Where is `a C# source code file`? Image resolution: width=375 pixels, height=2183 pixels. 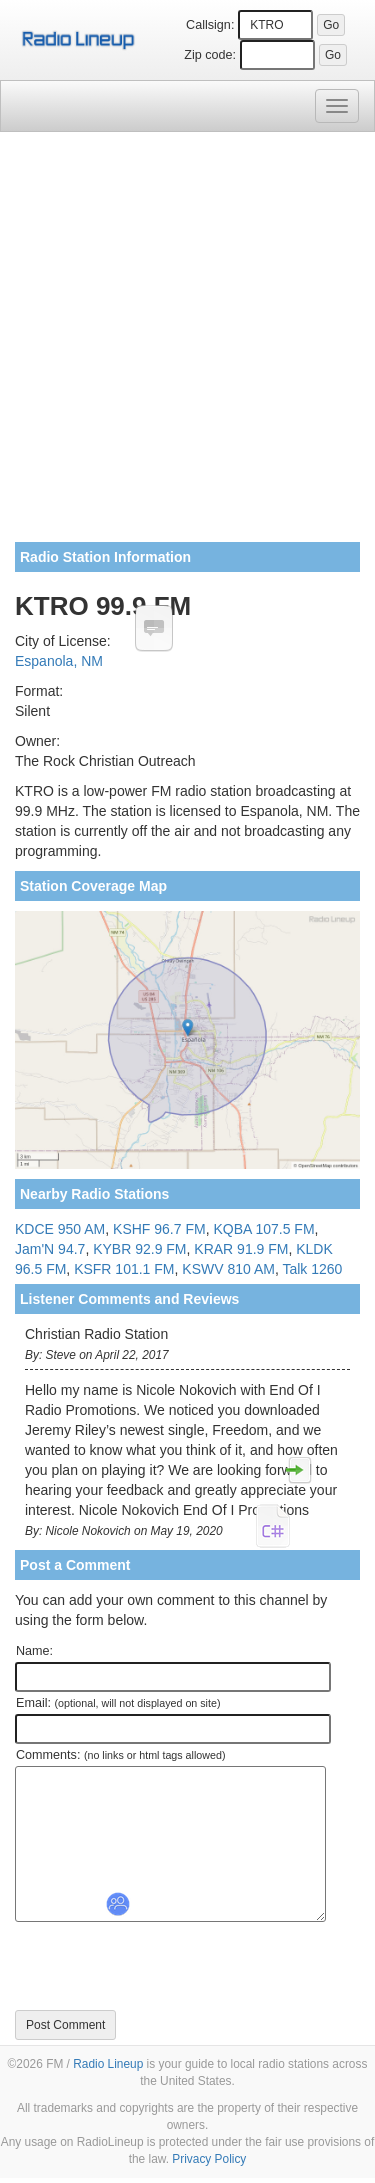 a C# source code file is located at coordinates (273, 1526).